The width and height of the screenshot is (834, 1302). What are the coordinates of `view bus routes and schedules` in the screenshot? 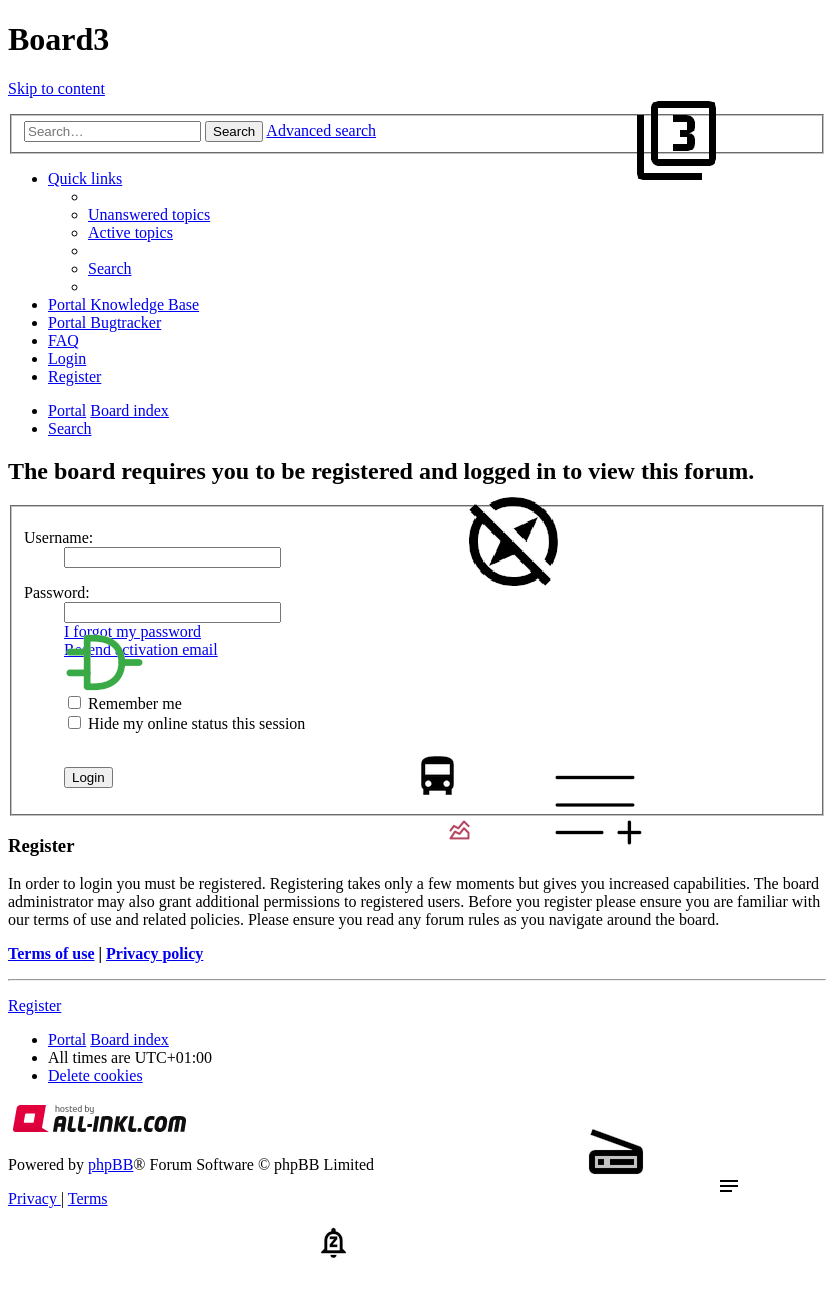 It's located at (437, 776).